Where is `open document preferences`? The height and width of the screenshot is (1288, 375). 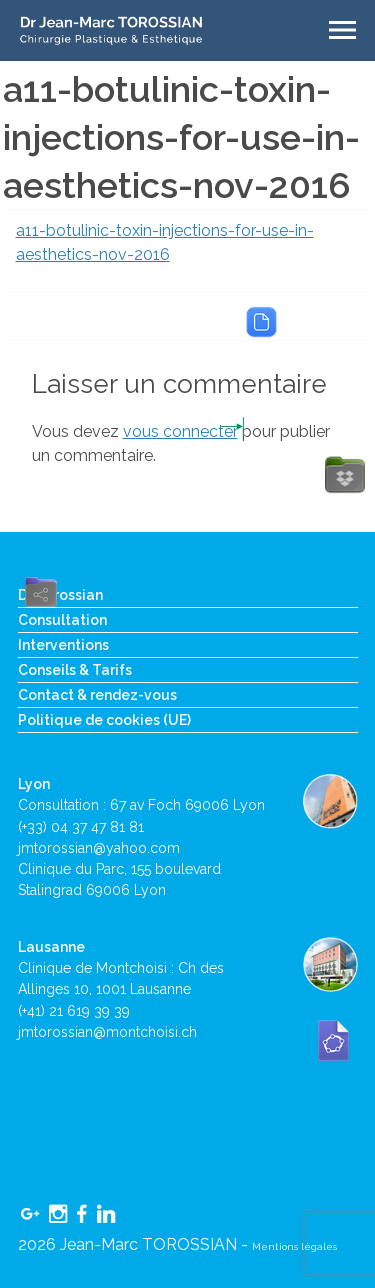
open document preferences is located at coordinates (261, 322).